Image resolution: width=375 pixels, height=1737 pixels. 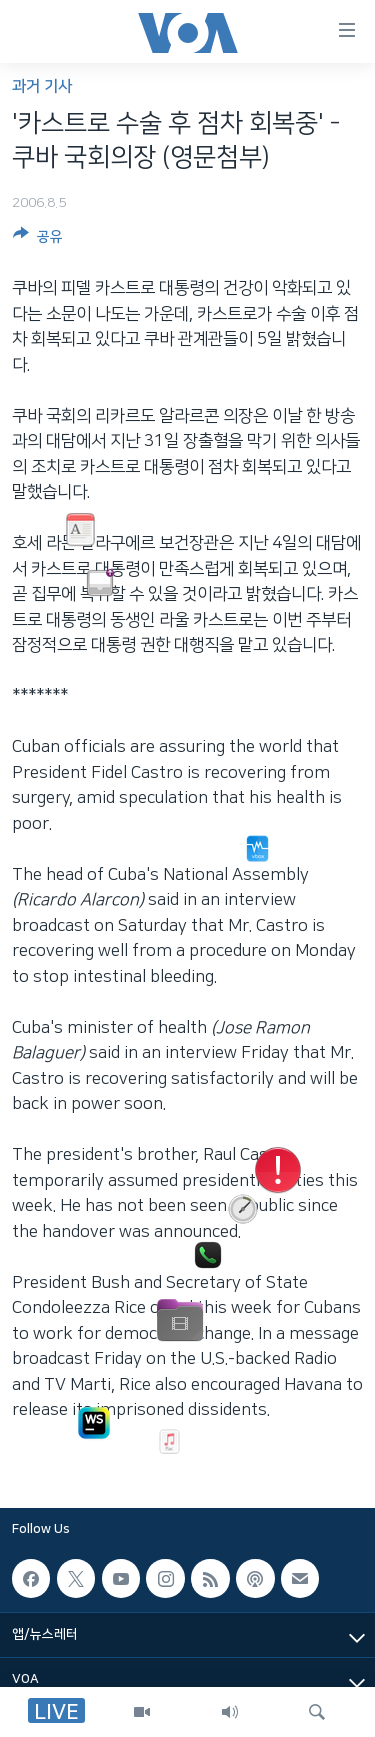 What do you see at coordinates (100, 583) in the screenshot?
I see `view outgoing mail queue` at bounding box center [100, 583].